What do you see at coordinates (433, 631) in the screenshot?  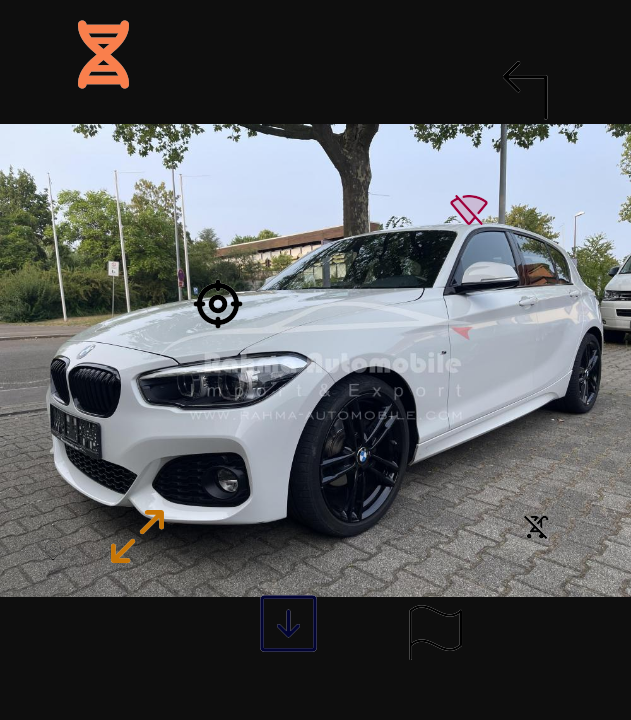 I see `flag or bookmark this item` at bounding box center [433, 631].